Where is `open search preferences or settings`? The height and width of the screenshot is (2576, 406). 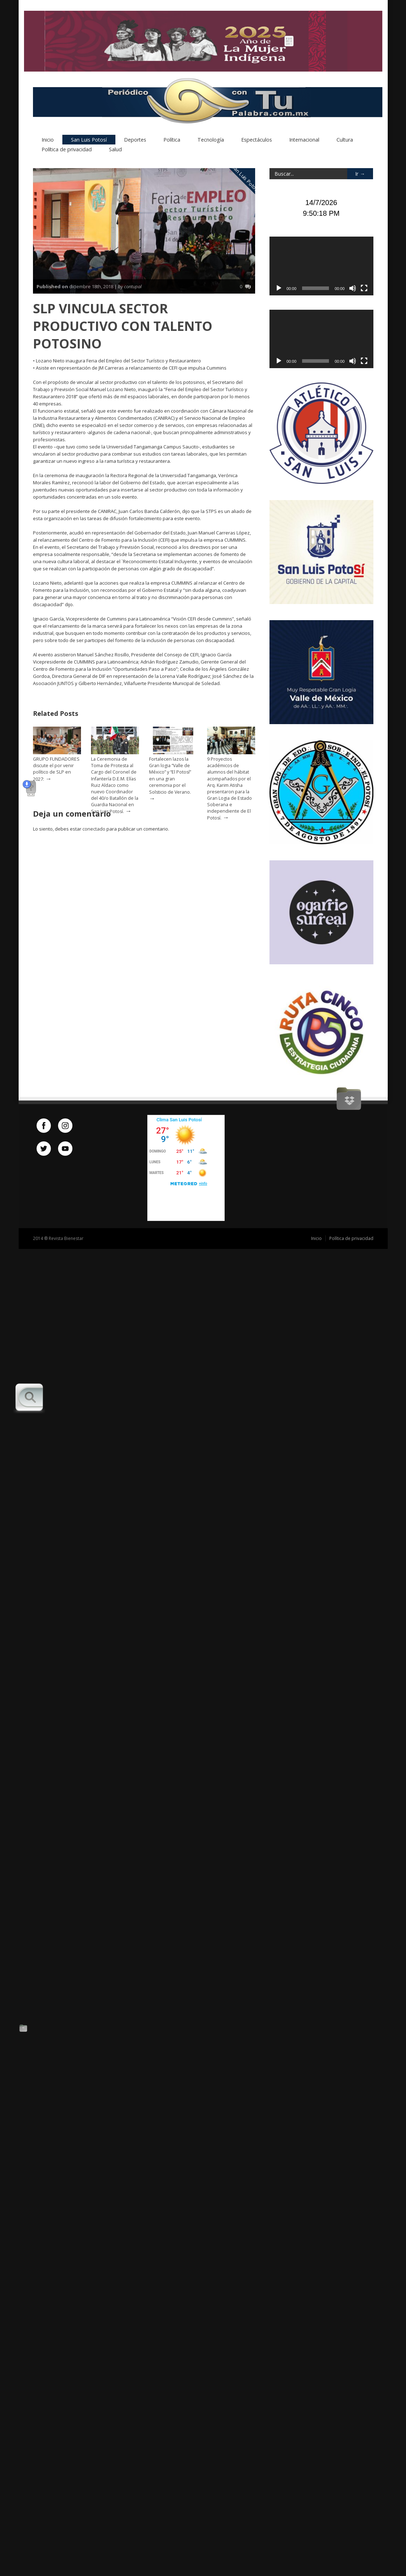
open search preferences or settings is located at coordinates (29, 1397).